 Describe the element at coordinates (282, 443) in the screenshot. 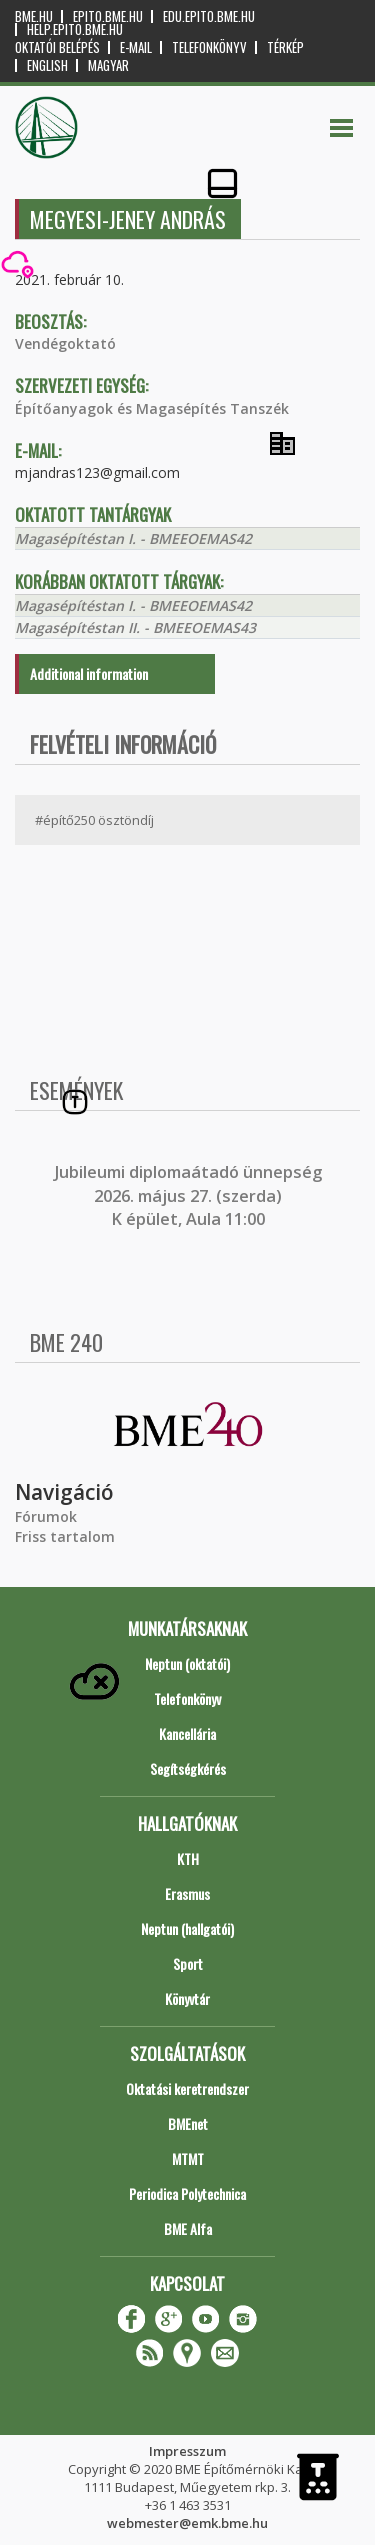

I see `view company or organization details` at that location.